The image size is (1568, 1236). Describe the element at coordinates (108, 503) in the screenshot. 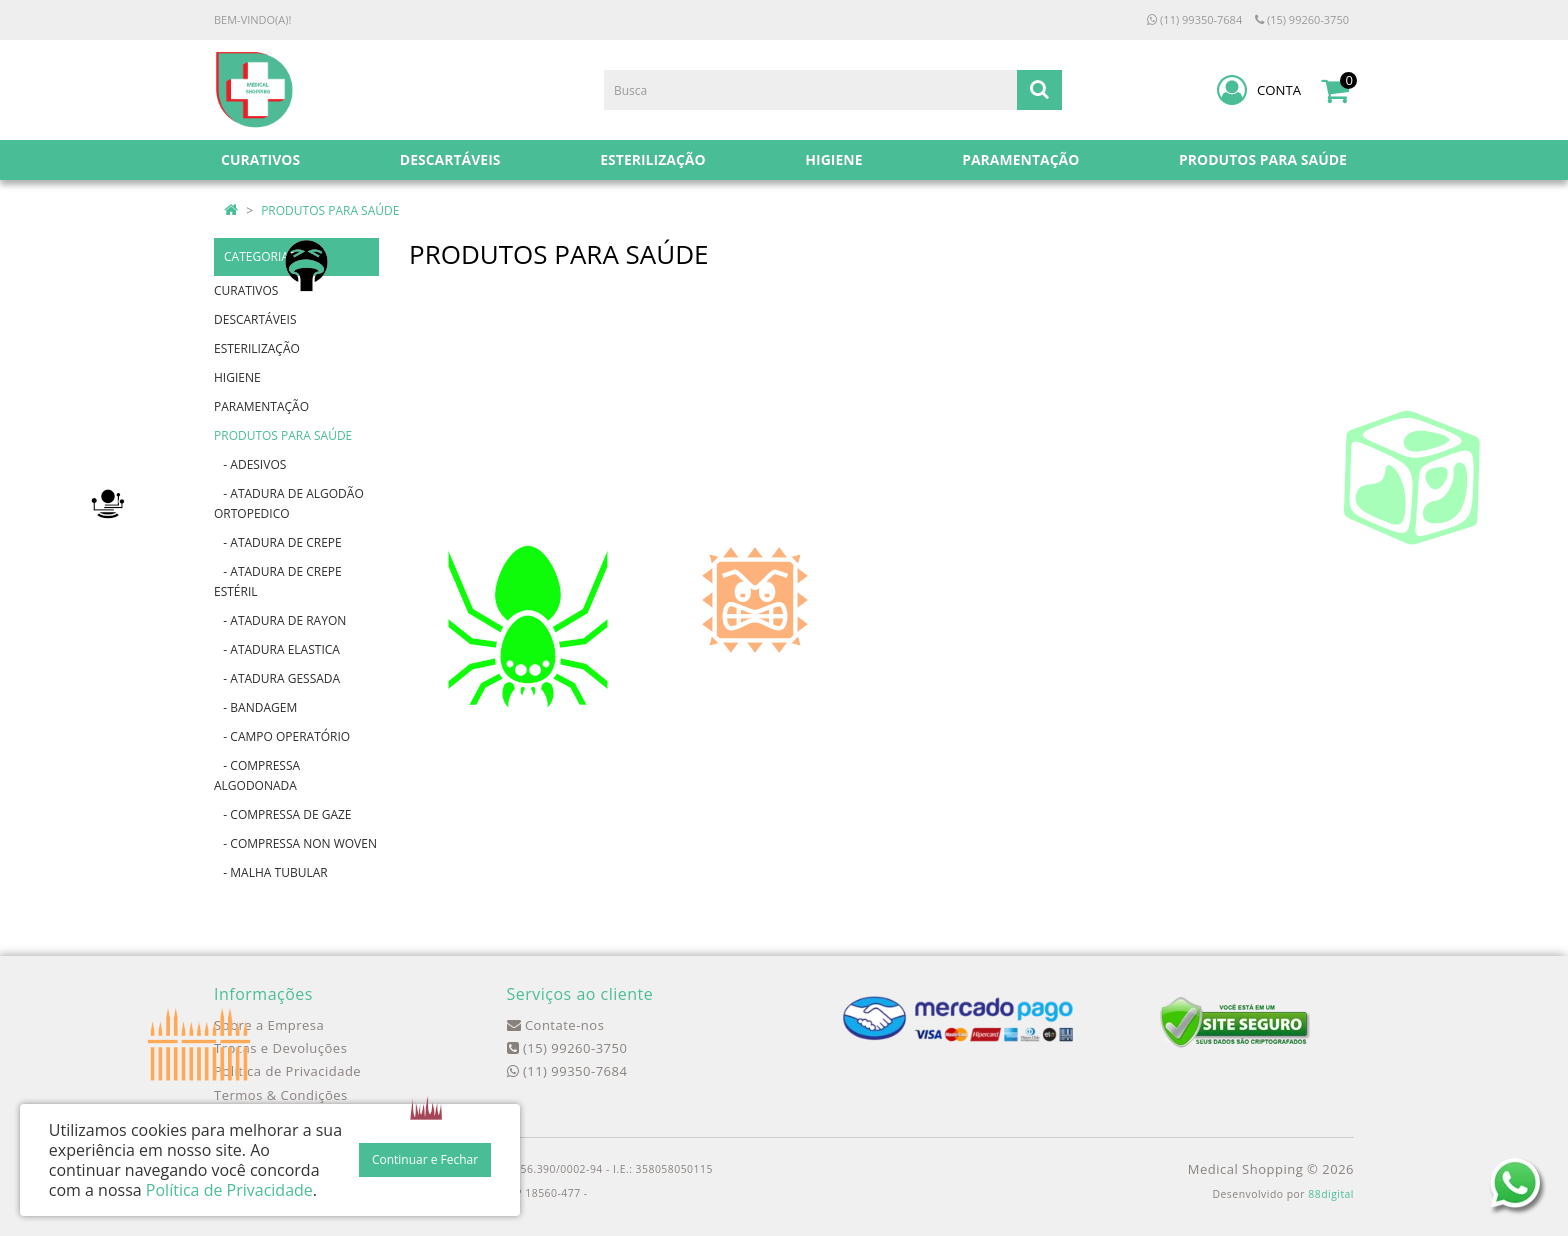

I see `view solar system or planetary model` at that location.